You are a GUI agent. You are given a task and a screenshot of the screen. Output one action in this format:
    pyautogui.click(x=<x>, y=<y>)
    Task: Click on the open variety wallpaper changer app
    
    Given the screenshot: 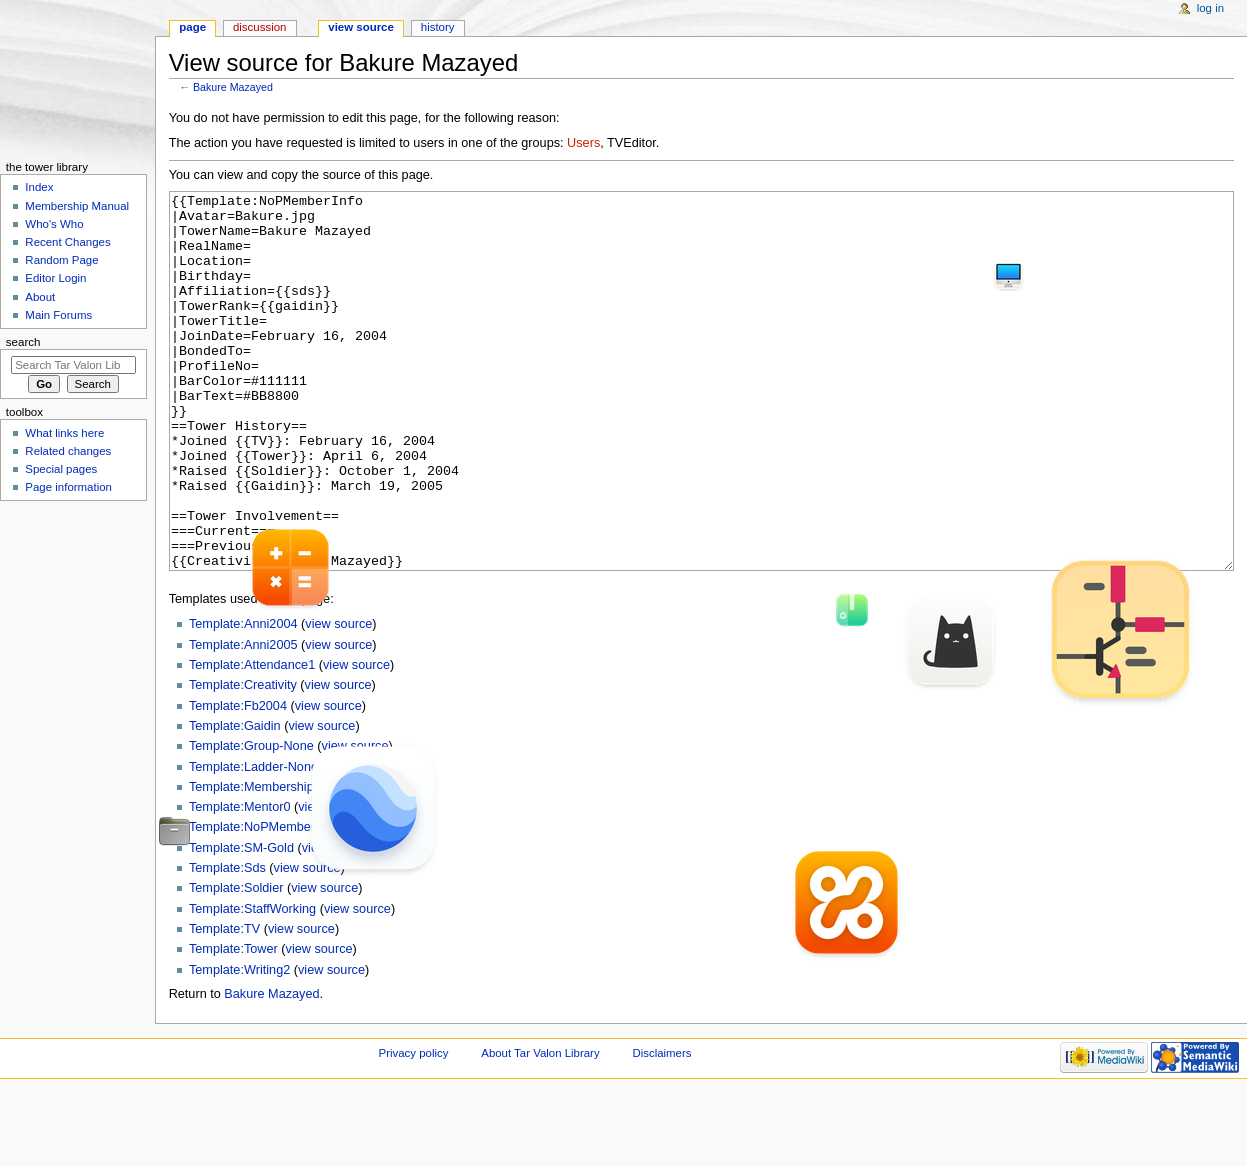 What is the action you would take?
    pyautogui.click(x=1008, y=275)
    